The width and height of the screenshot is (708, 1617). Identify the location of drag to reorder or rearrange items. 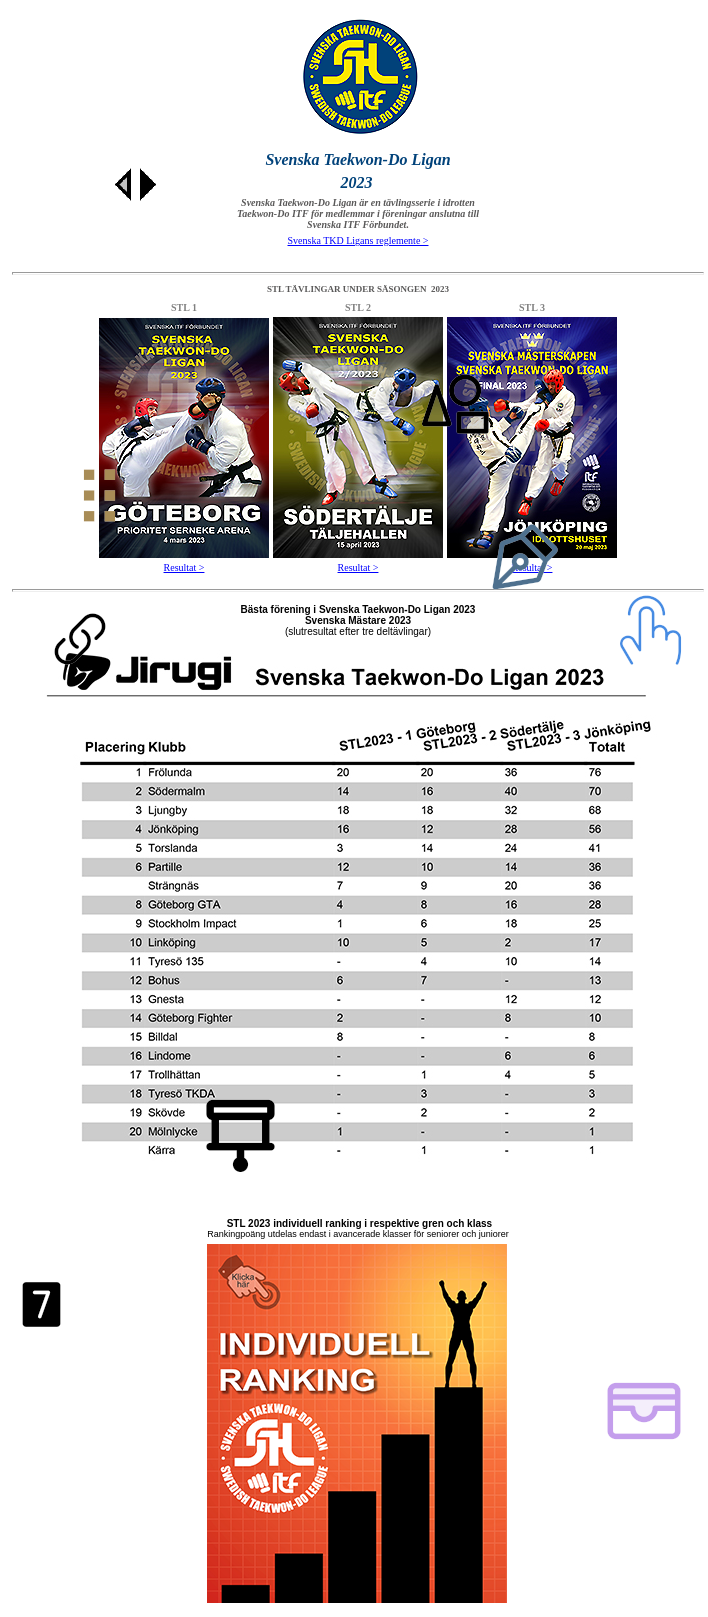
(99, 495).